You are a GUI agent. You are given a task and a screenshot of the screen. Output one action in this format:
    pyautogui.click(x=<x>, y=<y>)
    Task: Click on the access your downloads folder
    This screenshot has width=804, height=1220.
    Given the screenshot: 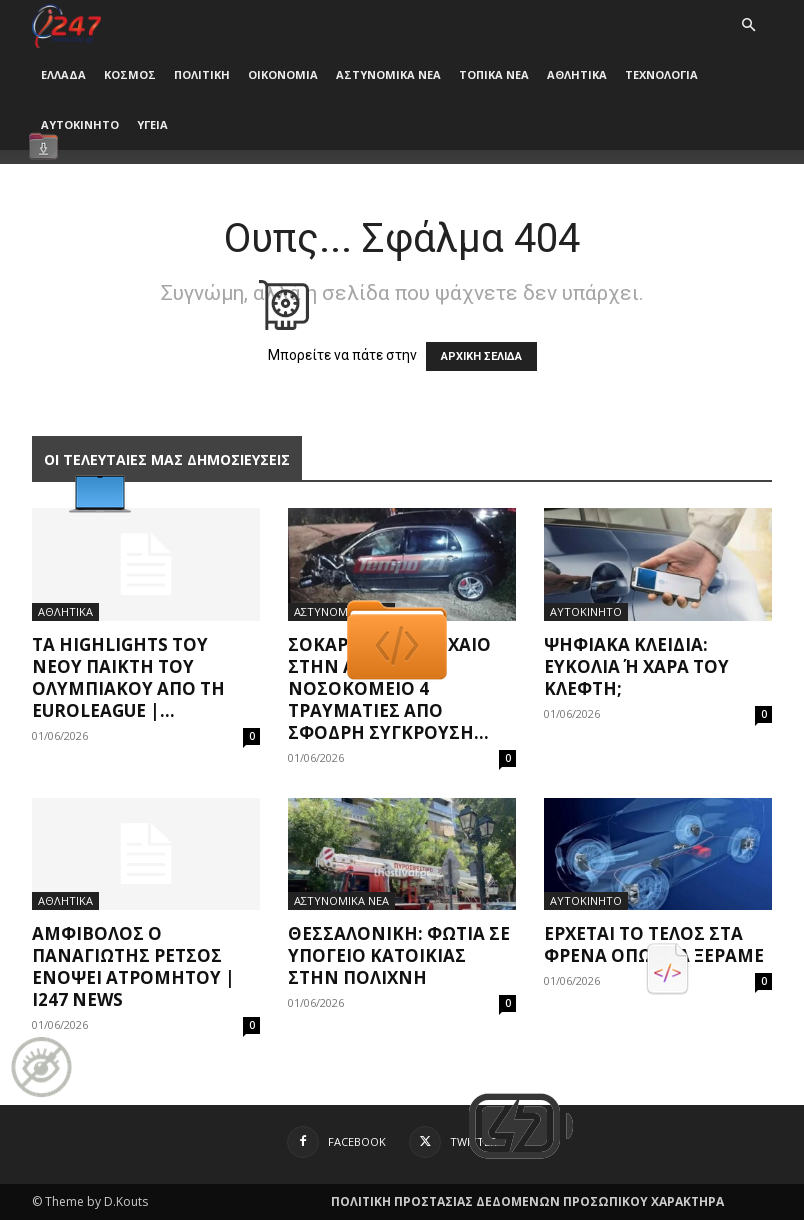 What is the action you would take?
    pyautogui.click(x=43, y=145)
    